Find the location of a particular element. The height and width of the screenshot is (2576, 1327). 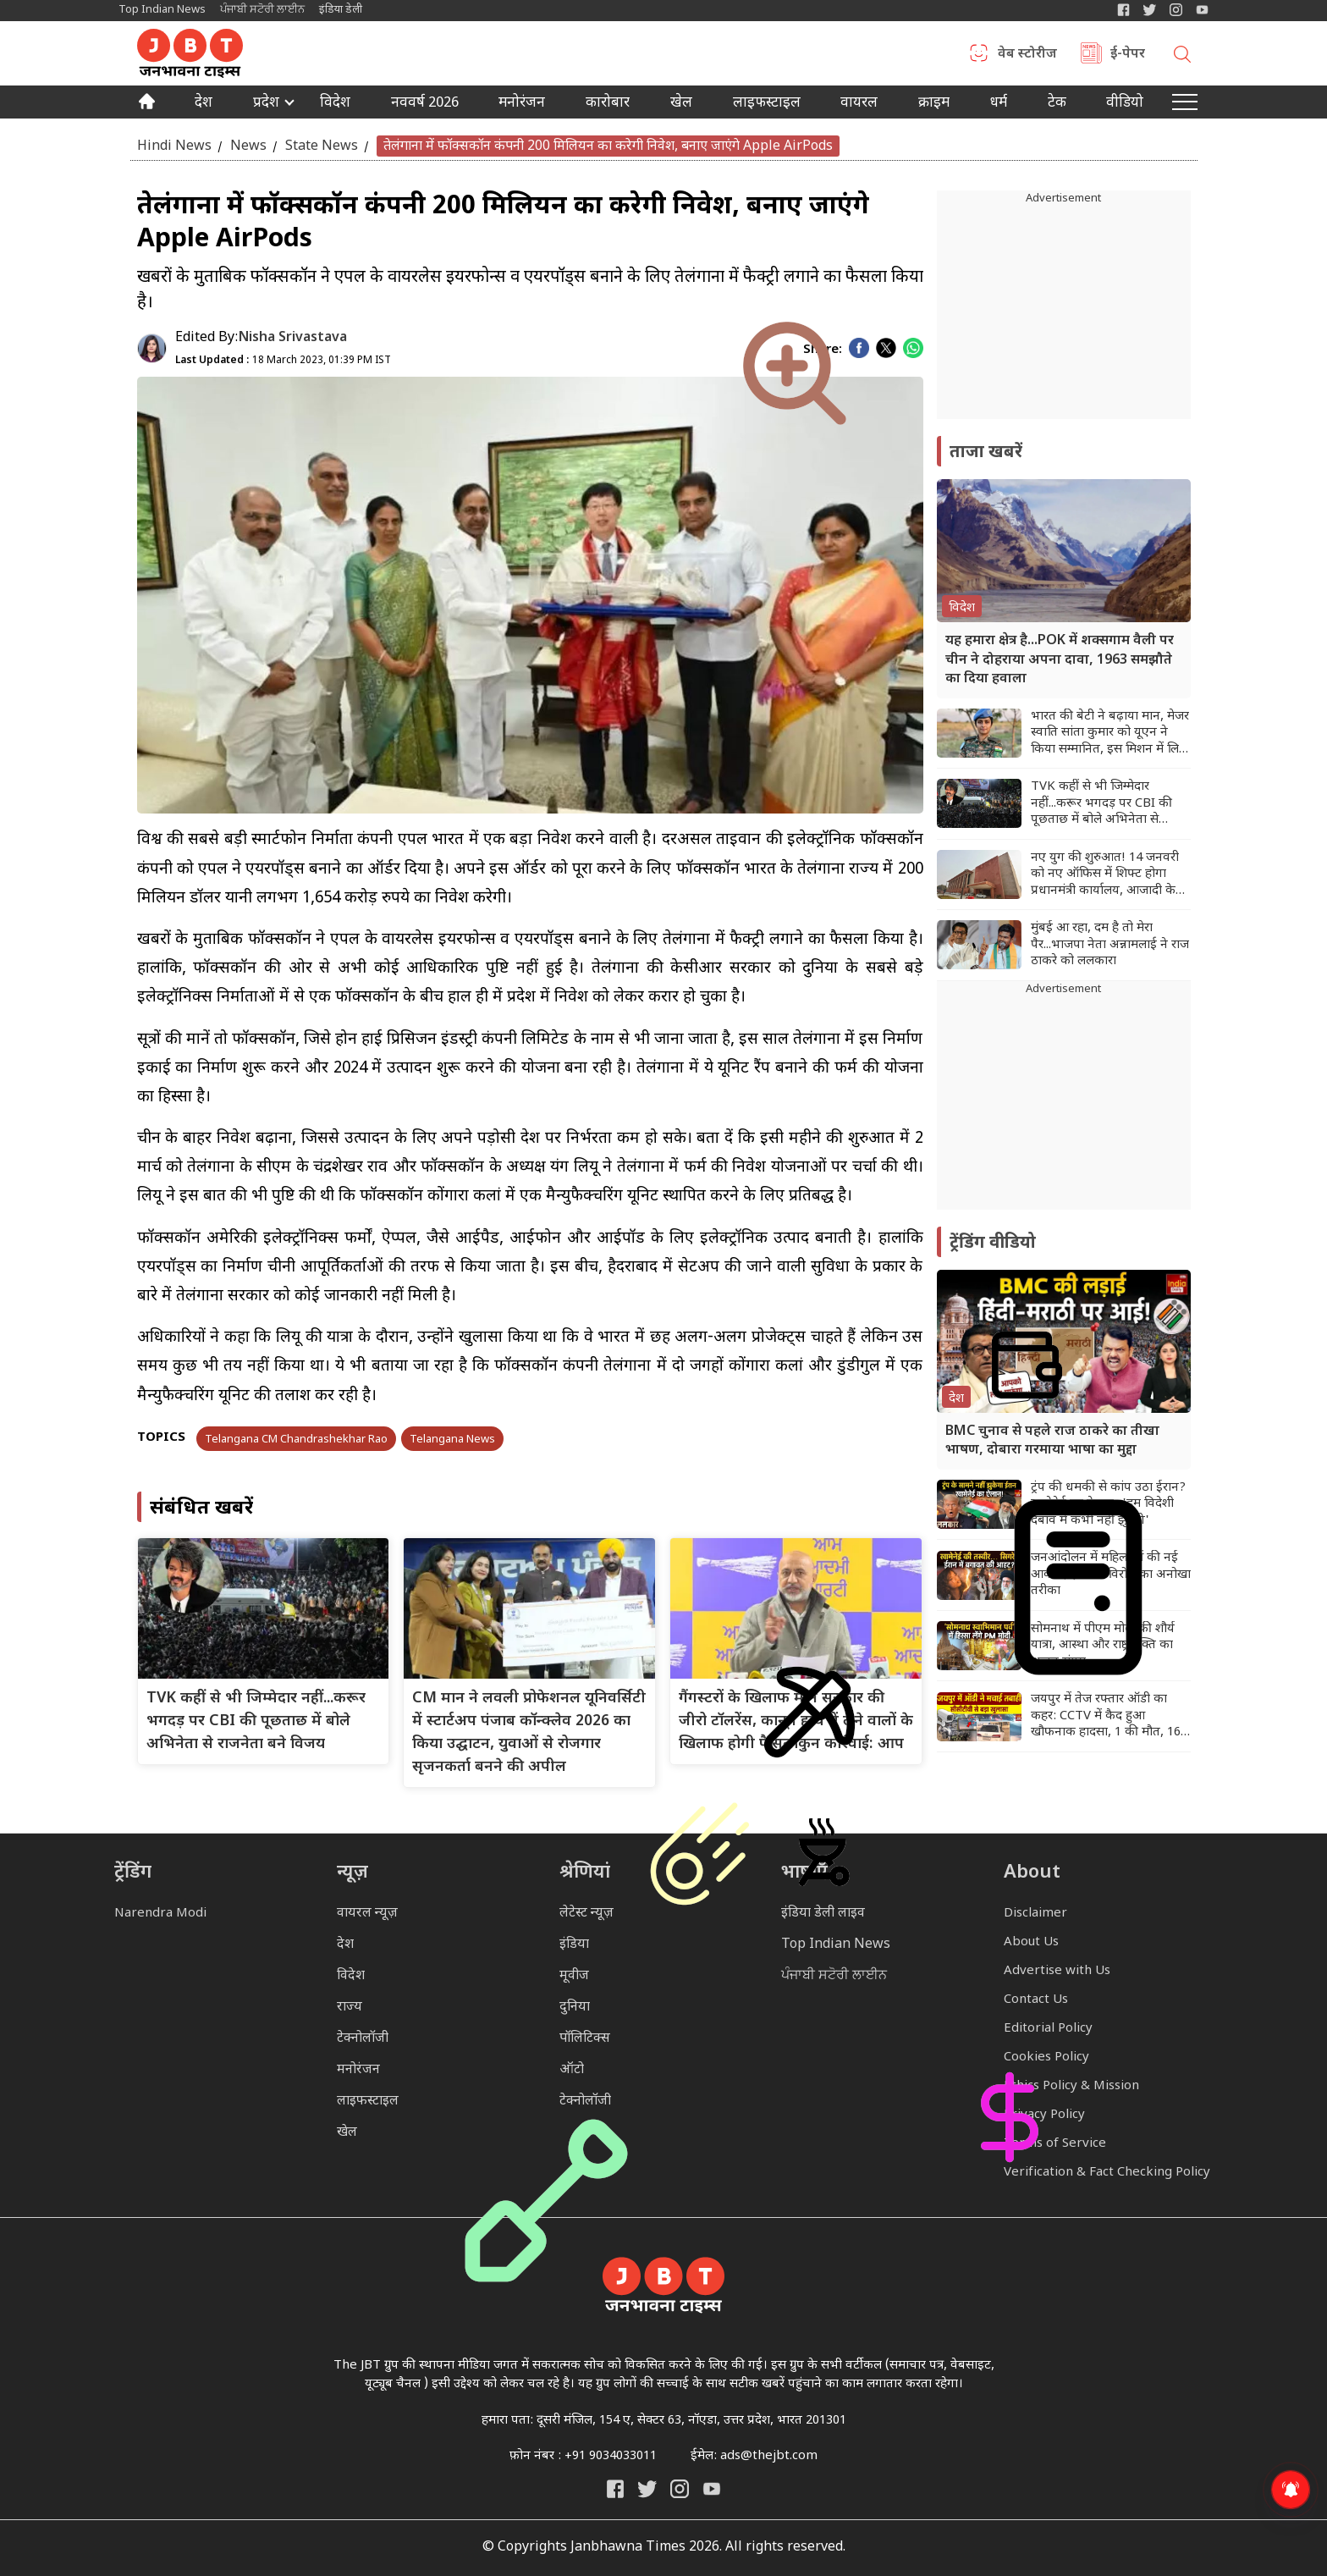

indicates a crash or system error is located at coordinates (700, 1856).